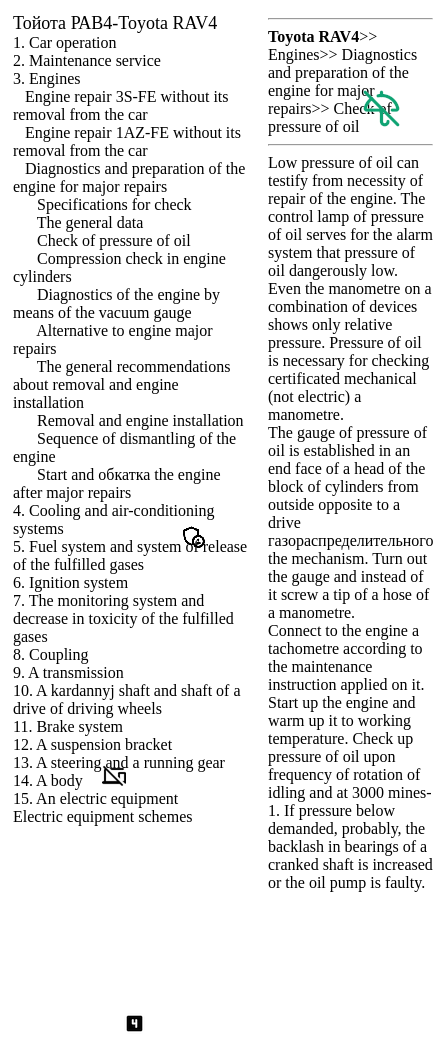  I want to click on indicates weather protection is disabled, so click(381, 108).